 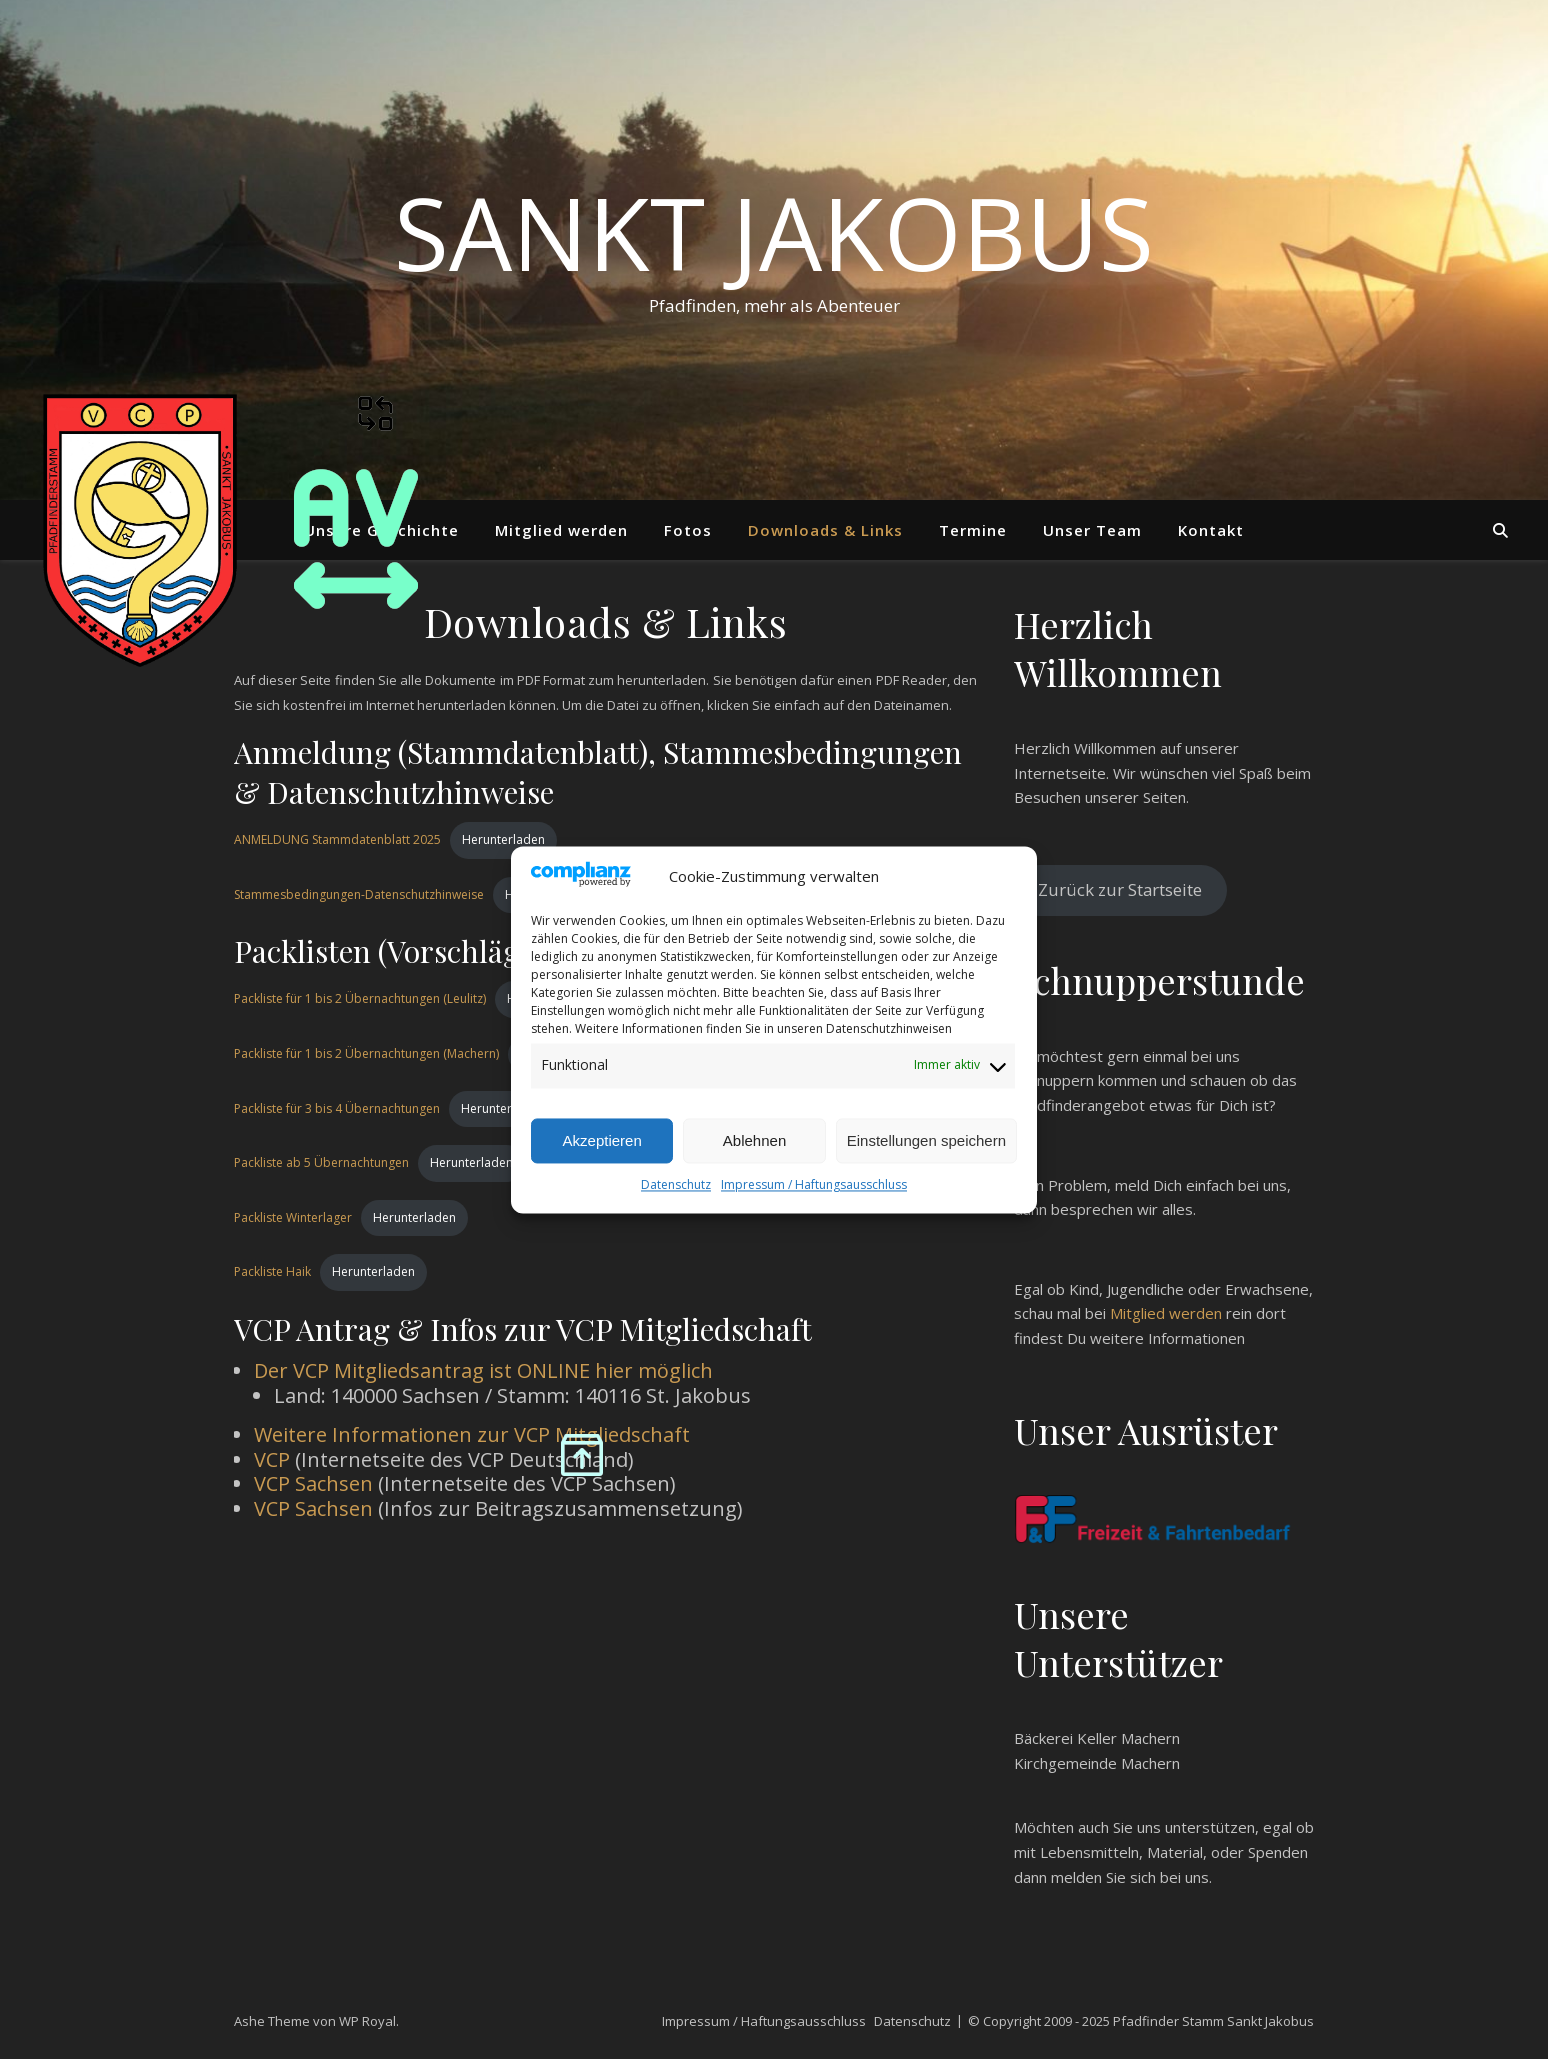 I want to click on adjust letter spacing in text, so click(x=356, y=539).